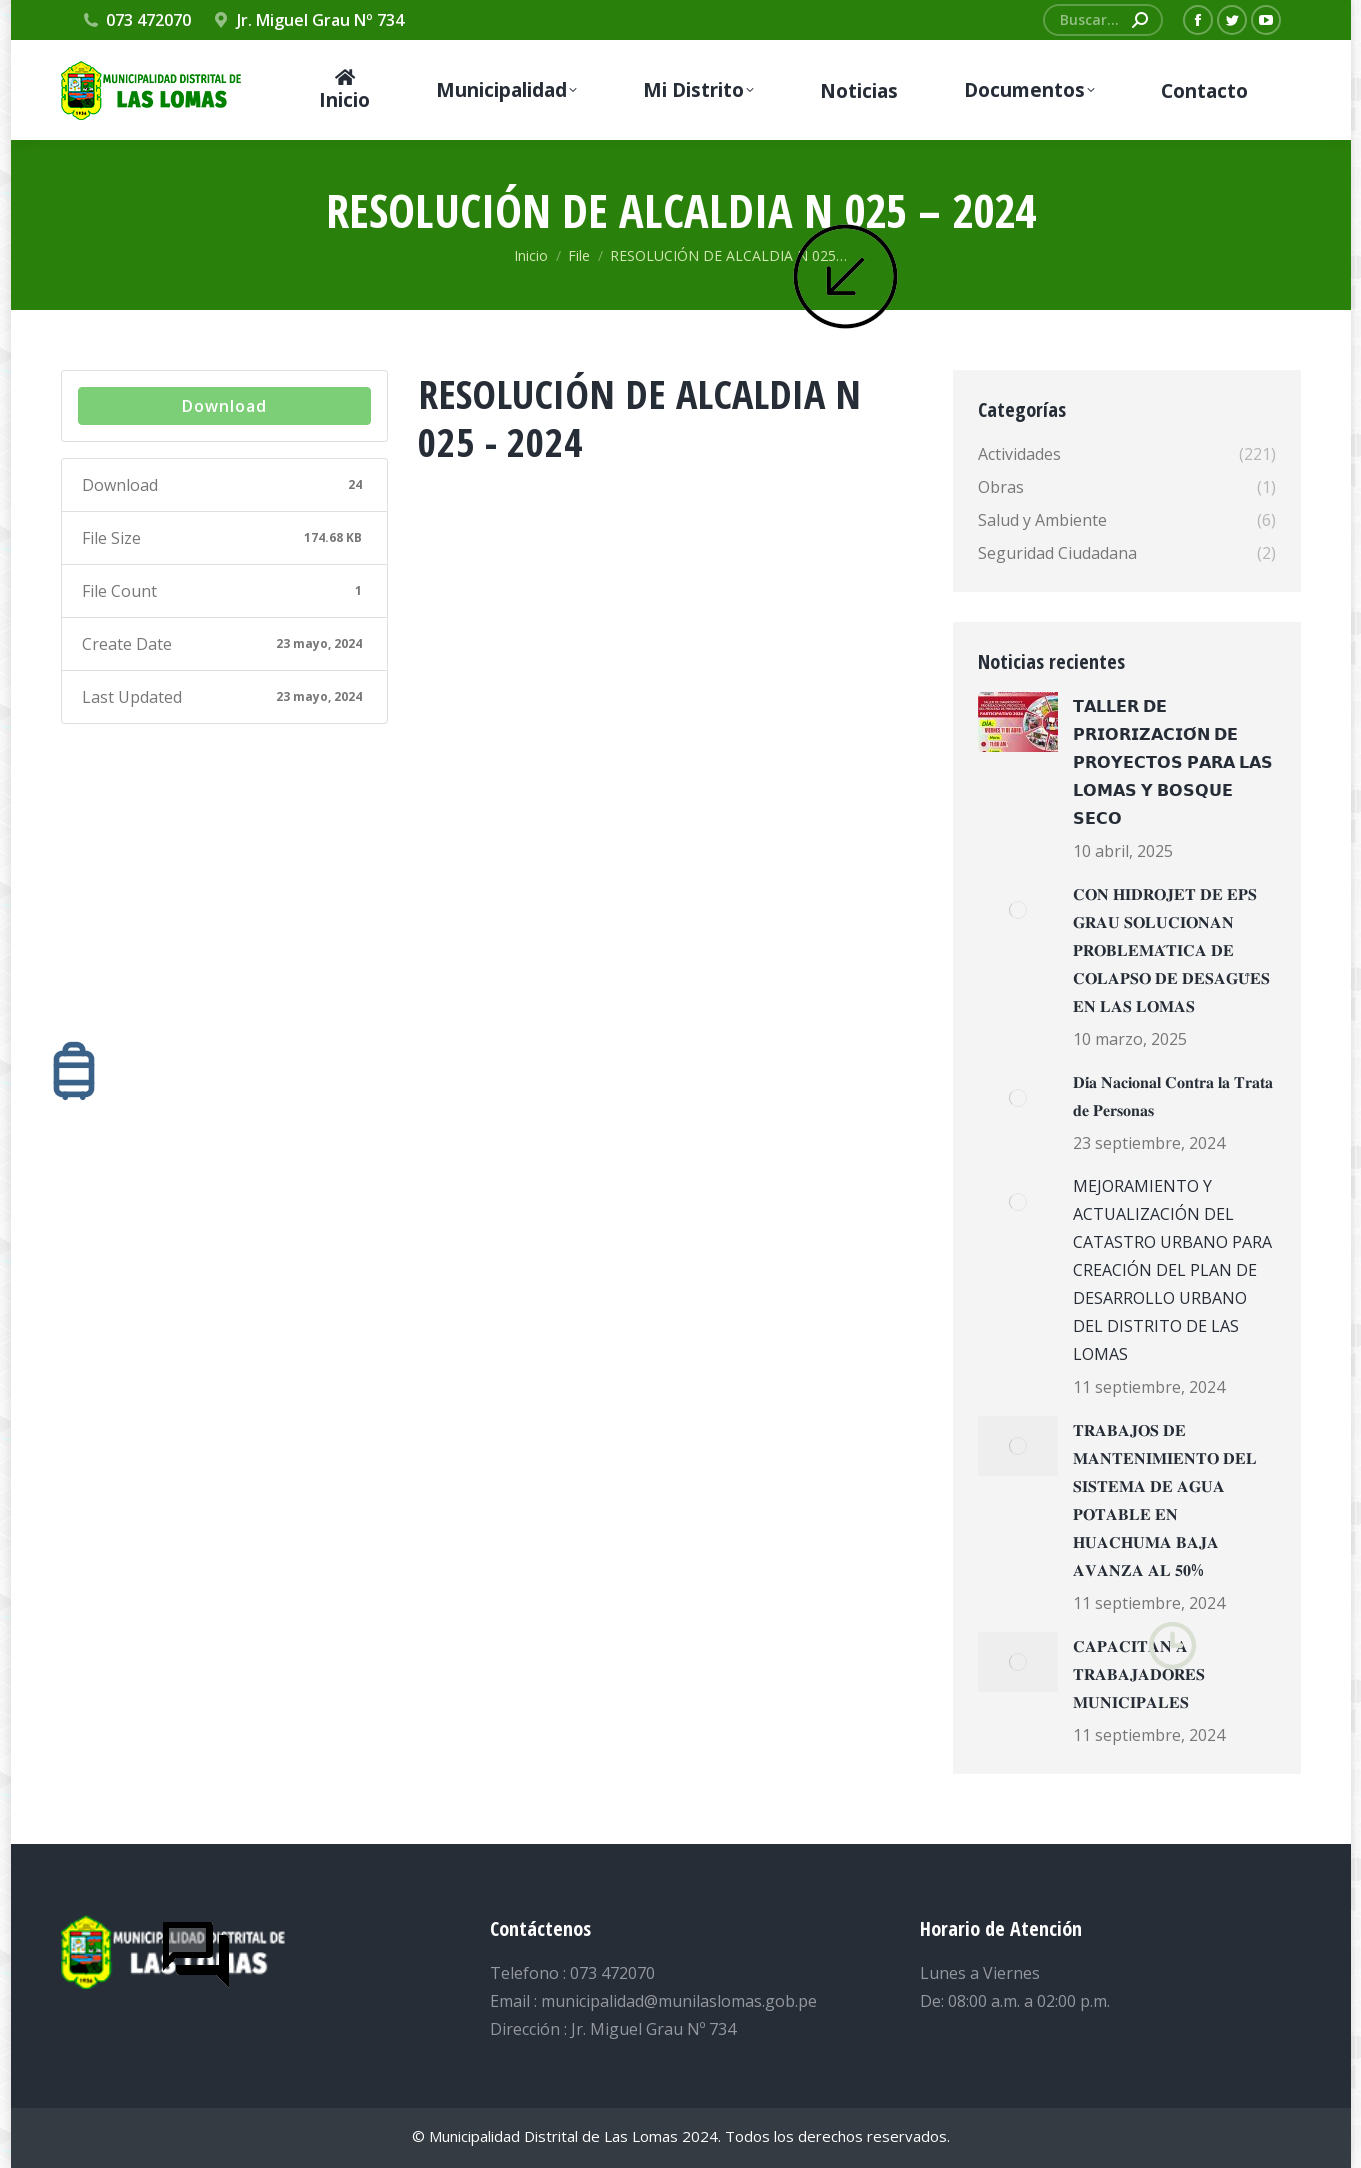  What do you see at coordinates (74, 1071) in the screenshot?
I see `access travel or trip information` at bounding box center [74, 1071].